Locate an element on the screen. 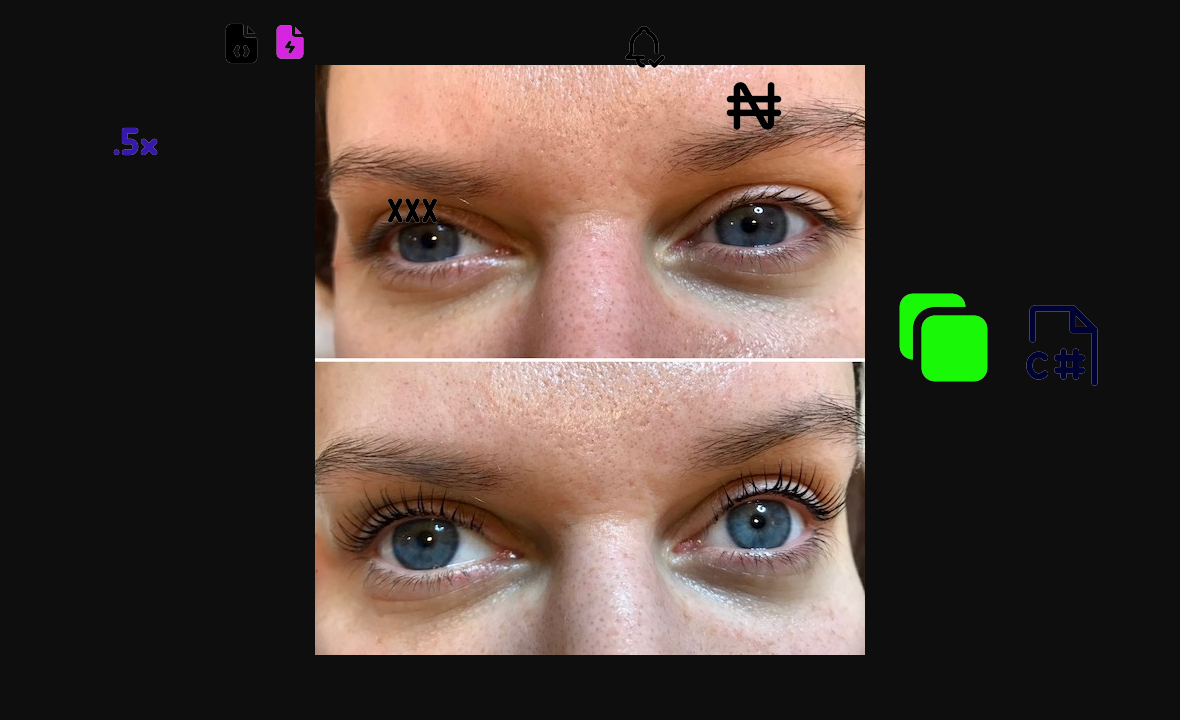  indicates Nigerian naira currency is located at coordinates (754, 106).